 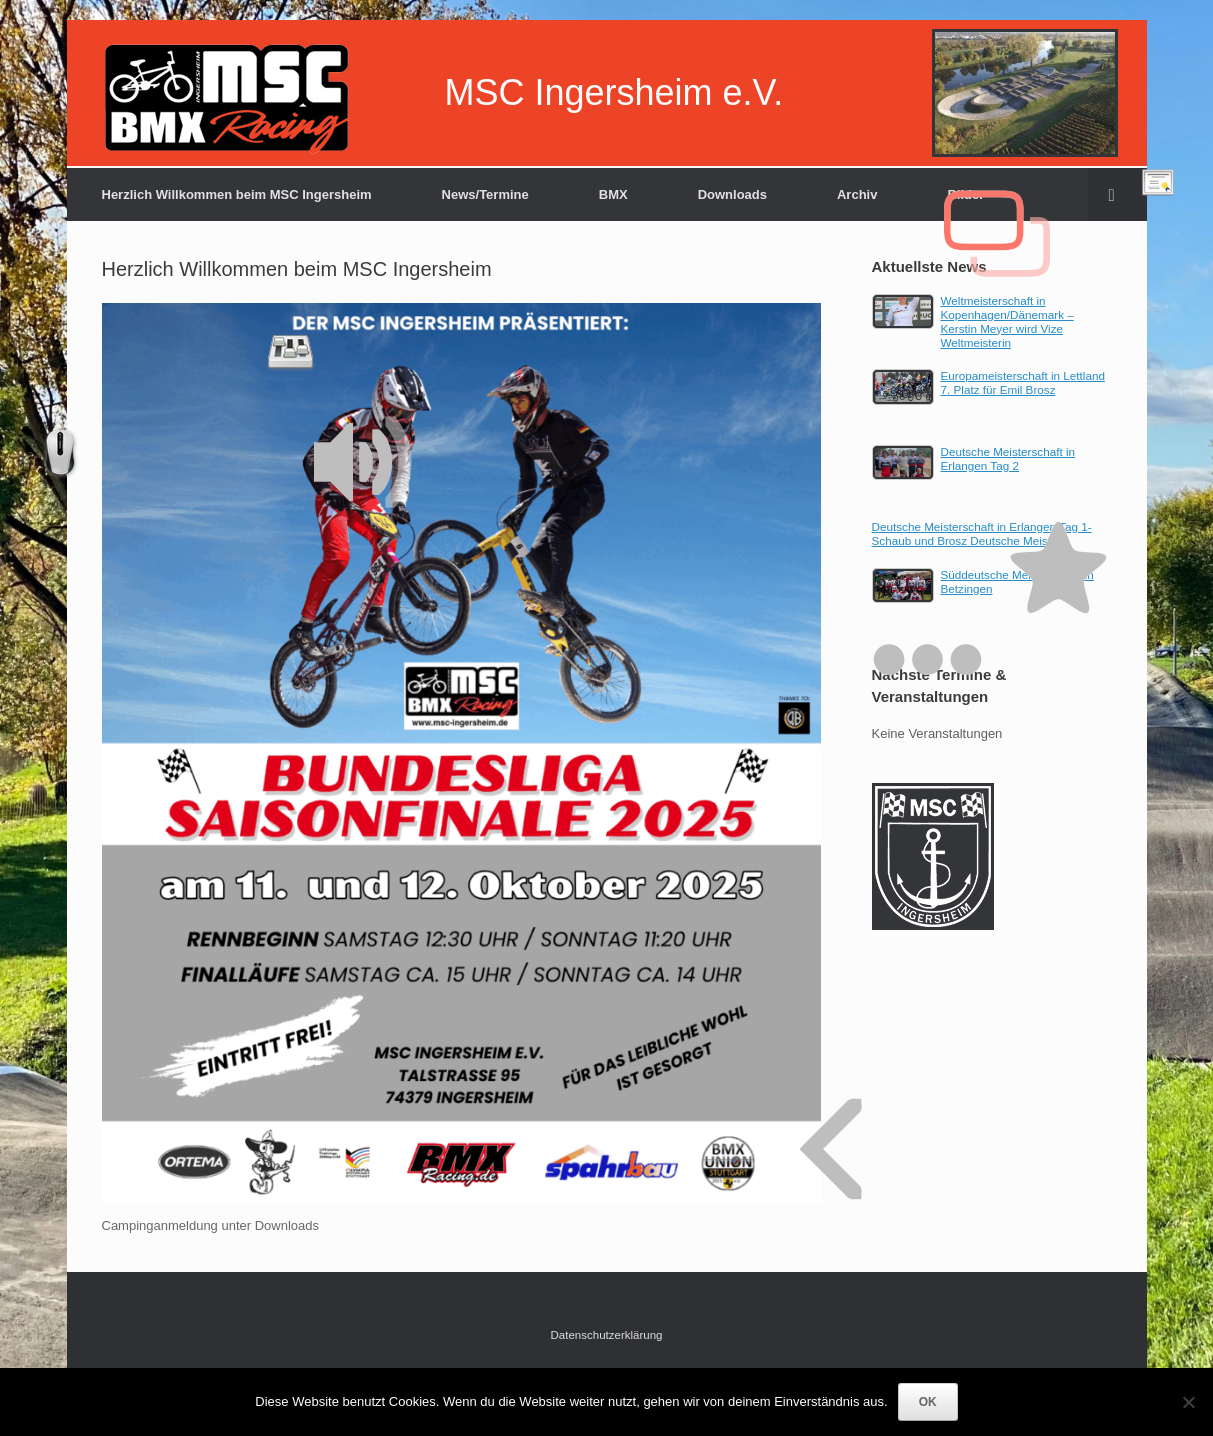 What do you see at coordinates (290, 351) in the screenshot?
I see `open desktop preferences` at bounding box center [290, 351].